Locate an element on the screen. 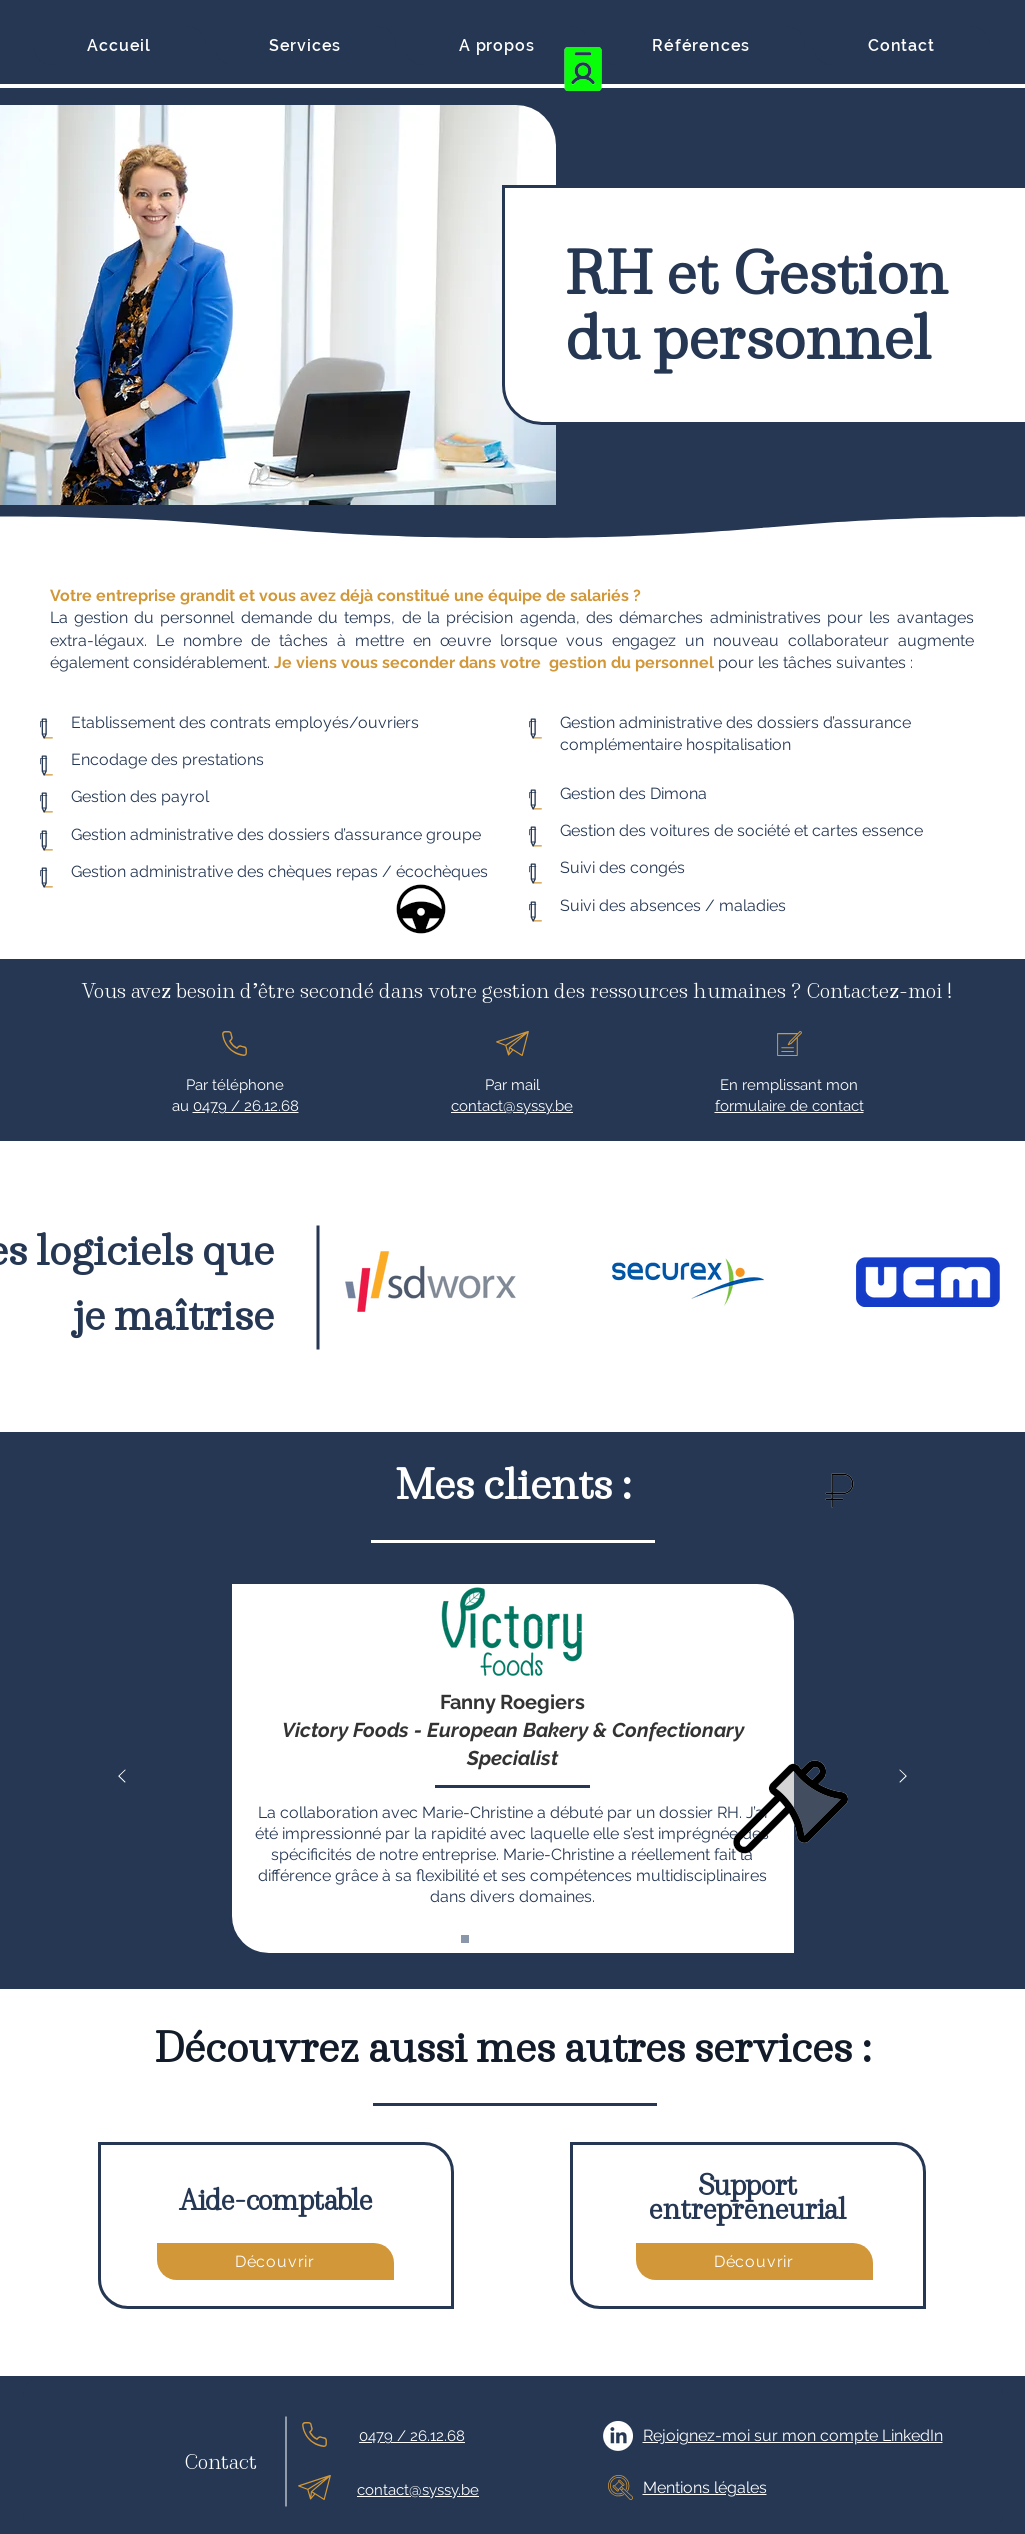 Image resolution: width=1025 pixels, height=2534 pixels. access driving or navigation mode is located at coordinates (421, 909).